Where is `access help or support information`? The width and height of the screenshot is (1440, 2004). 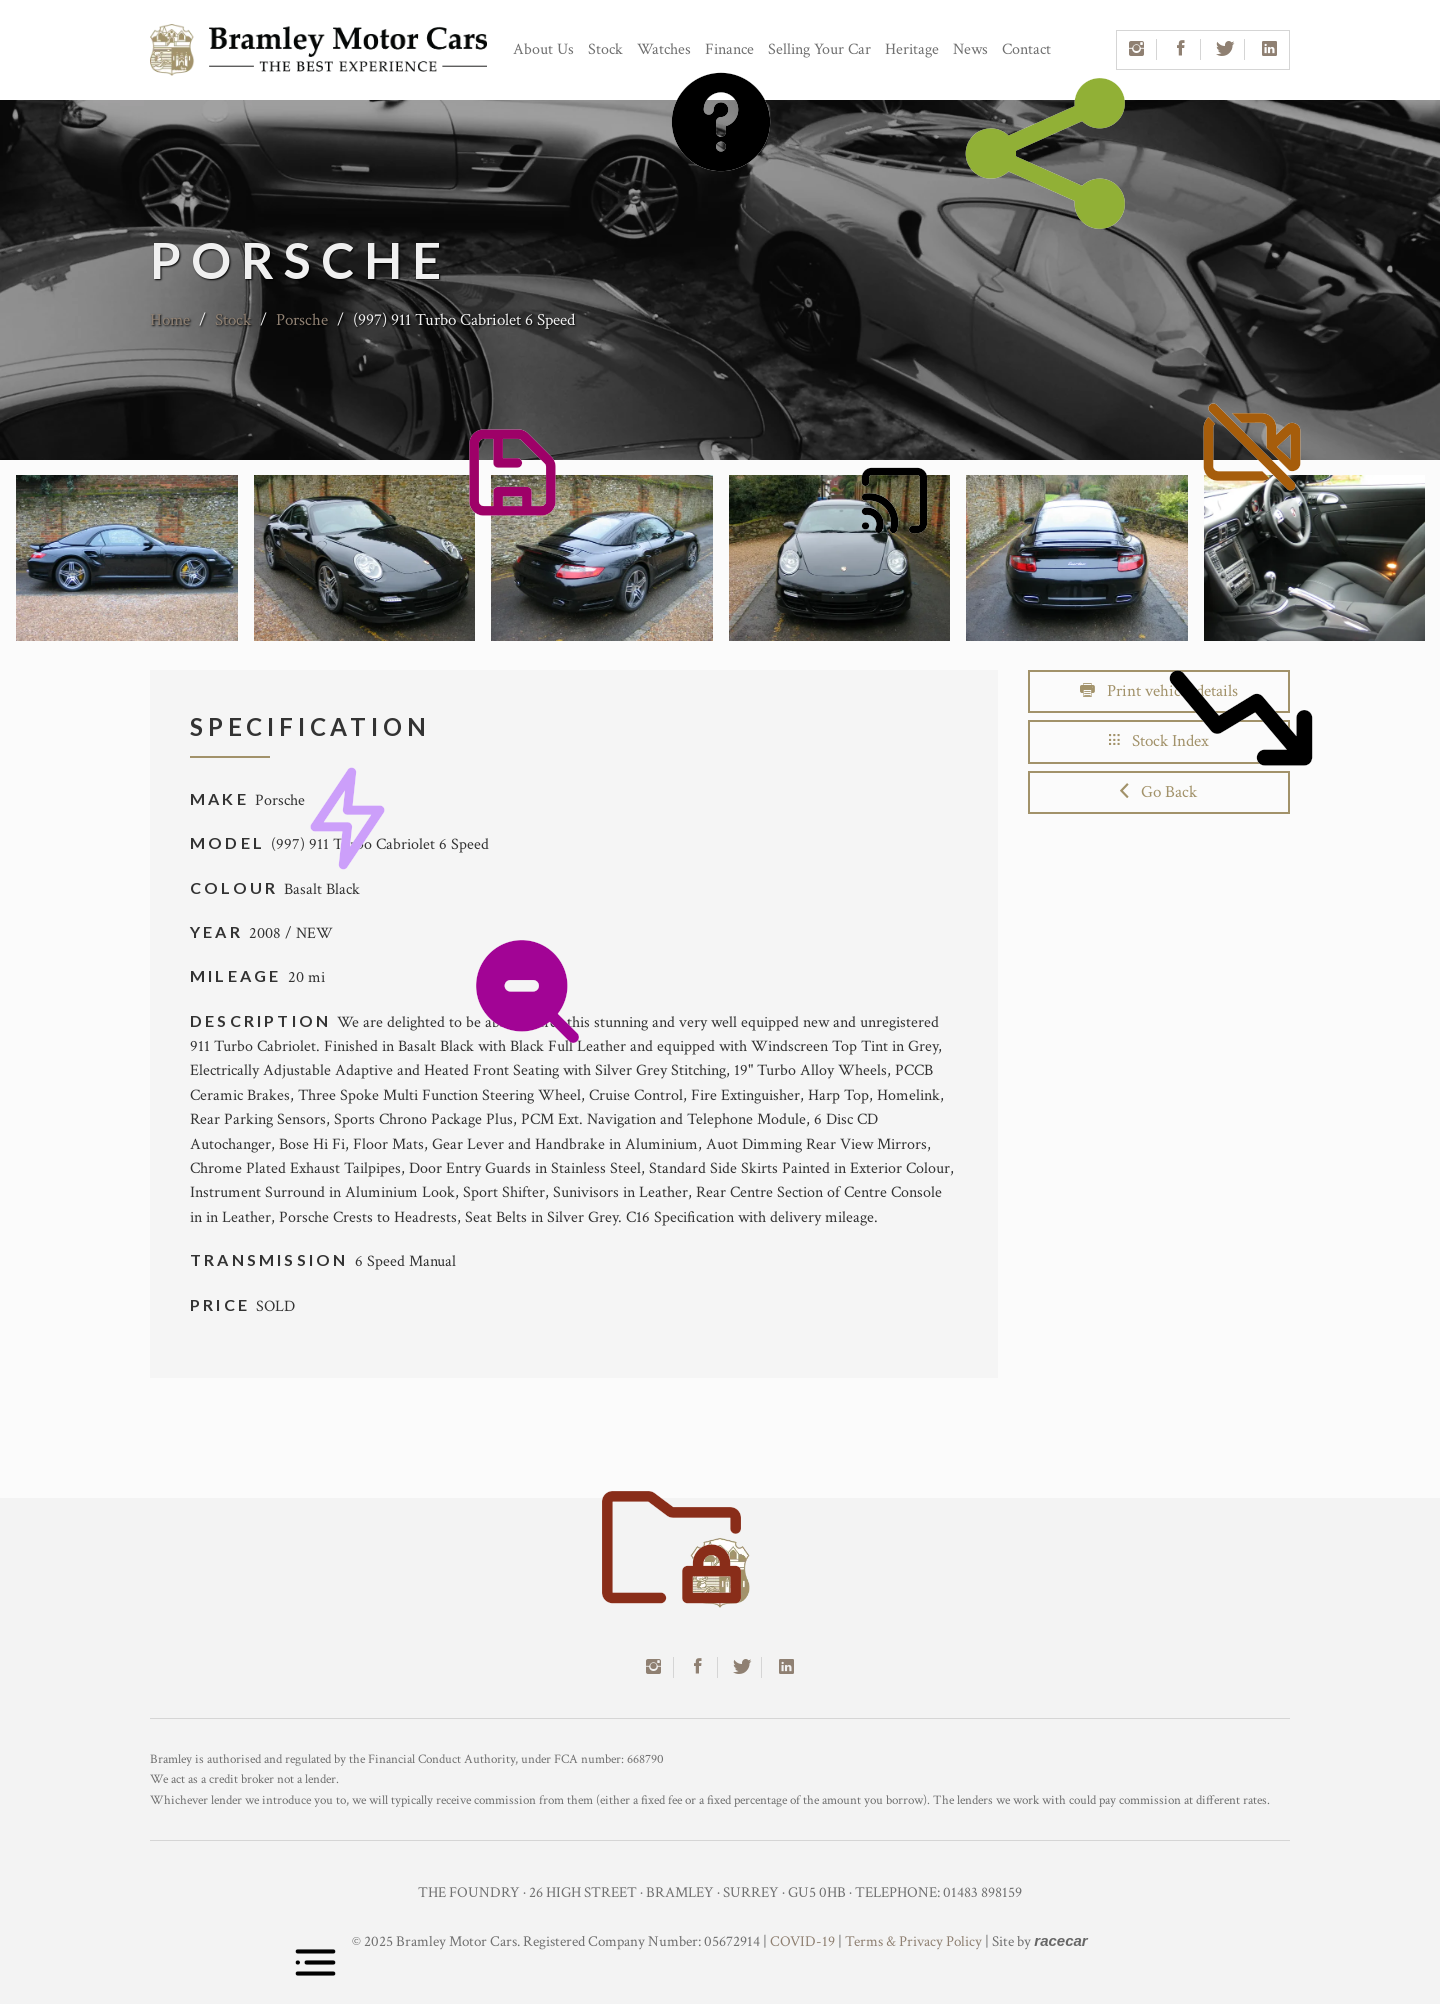 access help or support information is located at coordinates (721, 122).